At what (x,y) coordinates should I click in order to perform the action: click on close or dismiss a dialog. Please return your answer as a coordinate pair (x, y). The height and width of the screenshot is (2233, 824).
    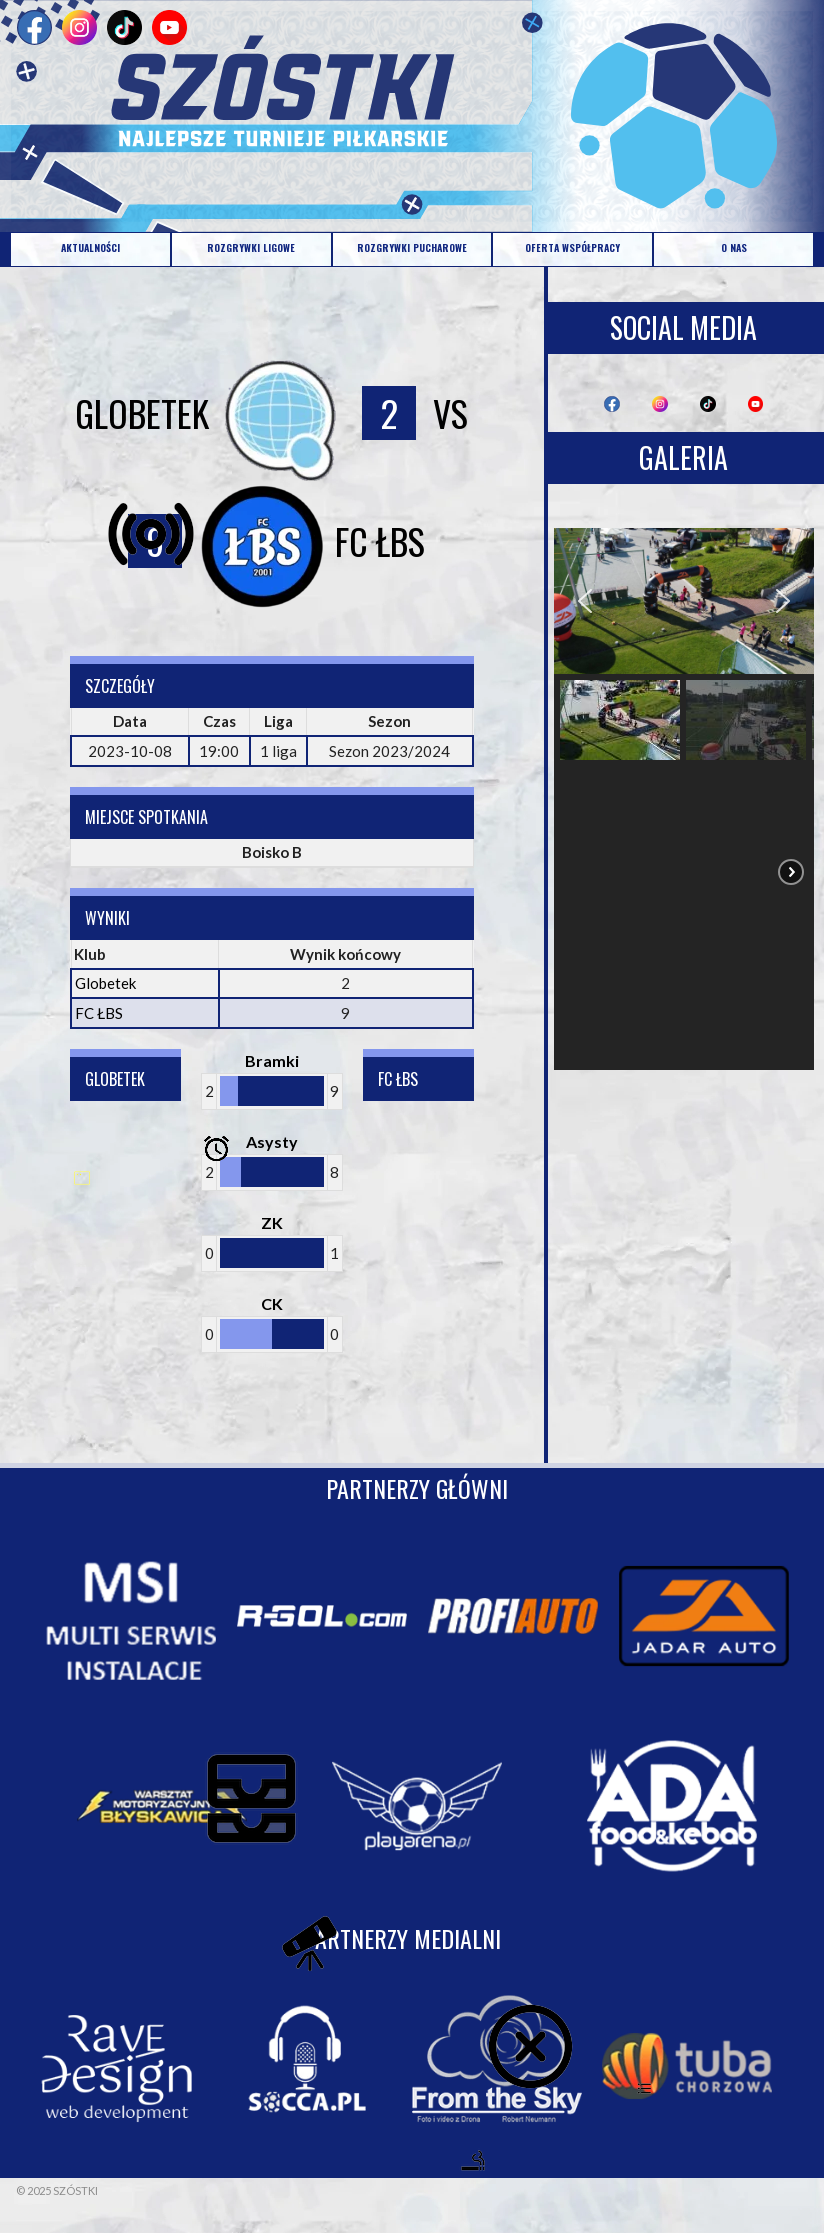
    Looking at the image, I should click on (530, 2046).